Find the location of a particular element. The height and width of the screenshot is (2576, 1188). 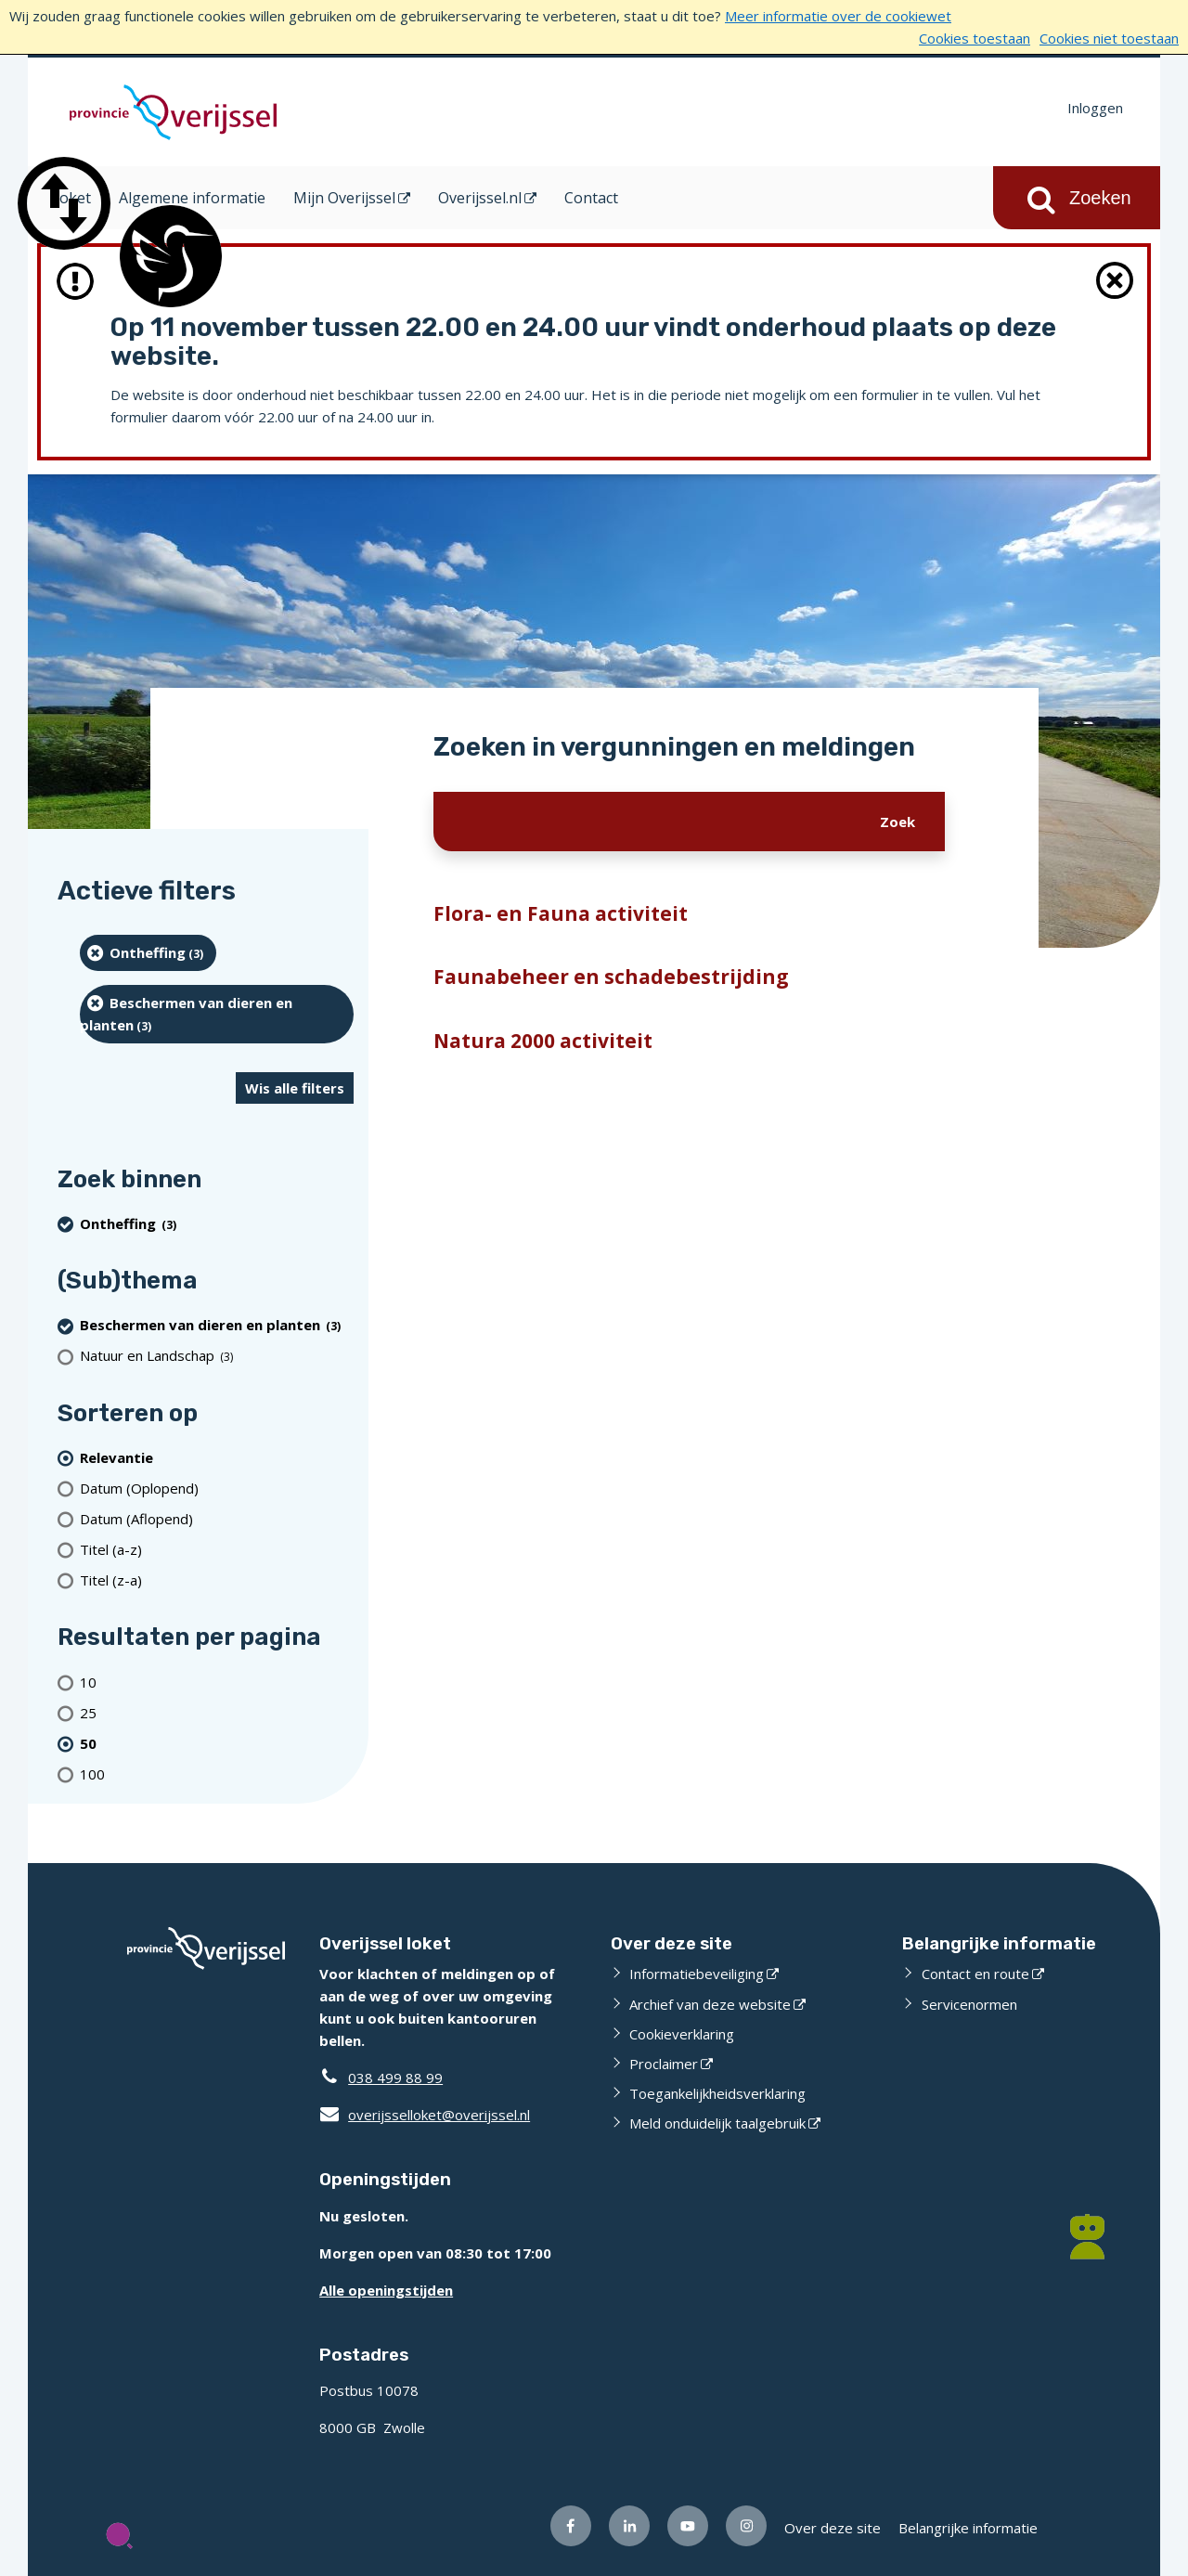

search for content or items is located at coordinates (119, 2535).